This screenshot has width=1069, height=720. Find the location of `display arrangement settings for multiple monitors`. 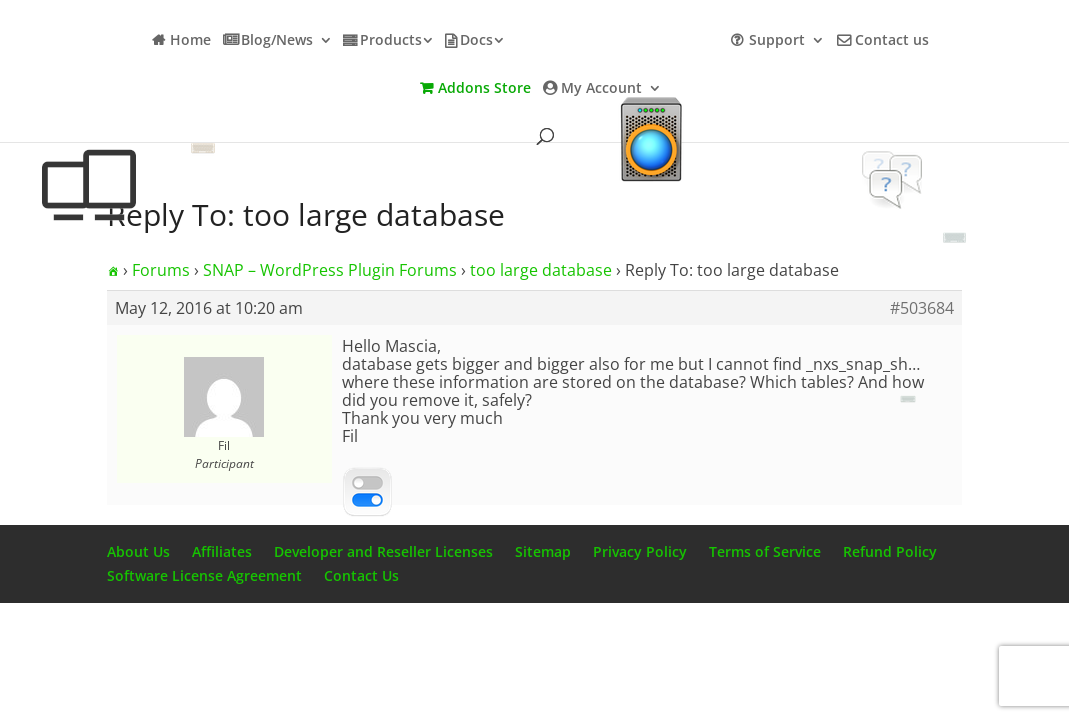

display arrangement settings for multiple monitors is located at coordinates (89, 185).